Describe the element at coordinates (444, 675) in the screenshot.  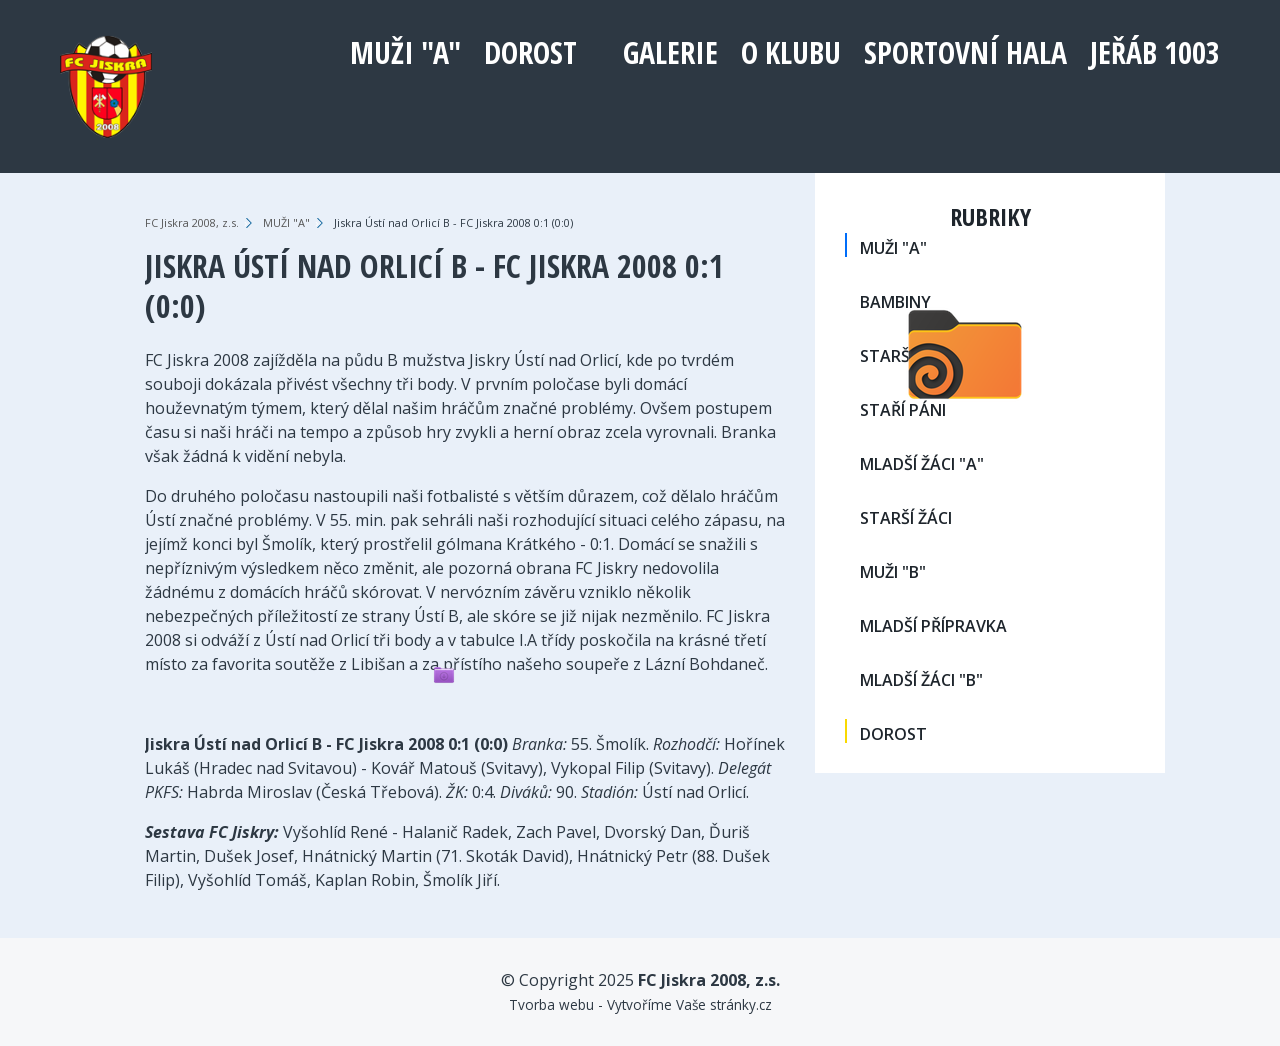
I see `access your downloads folder` at that location.